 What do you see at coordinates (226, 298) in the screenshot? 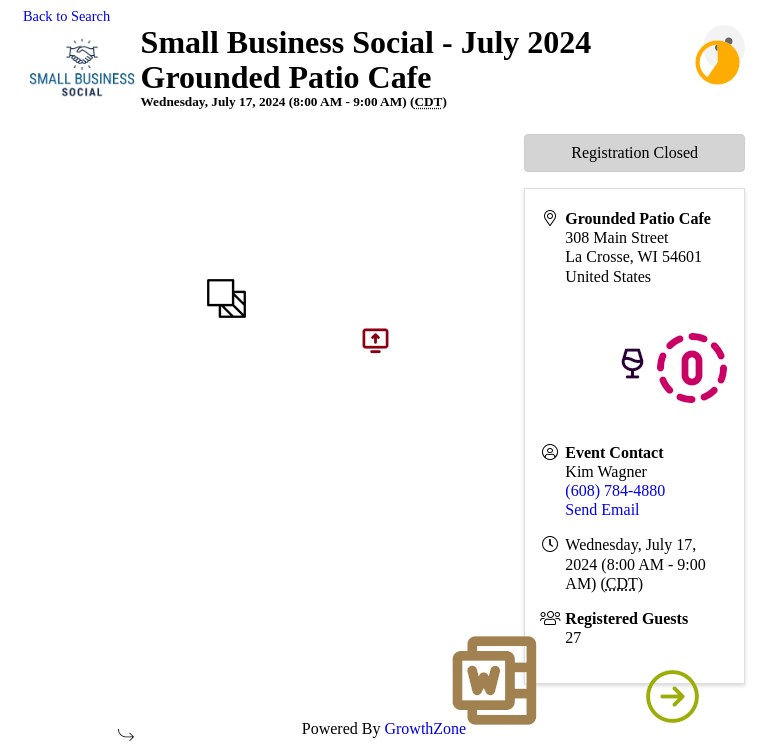
I see `remove or subtract a layer from selection` at bounding box center [226, 298].